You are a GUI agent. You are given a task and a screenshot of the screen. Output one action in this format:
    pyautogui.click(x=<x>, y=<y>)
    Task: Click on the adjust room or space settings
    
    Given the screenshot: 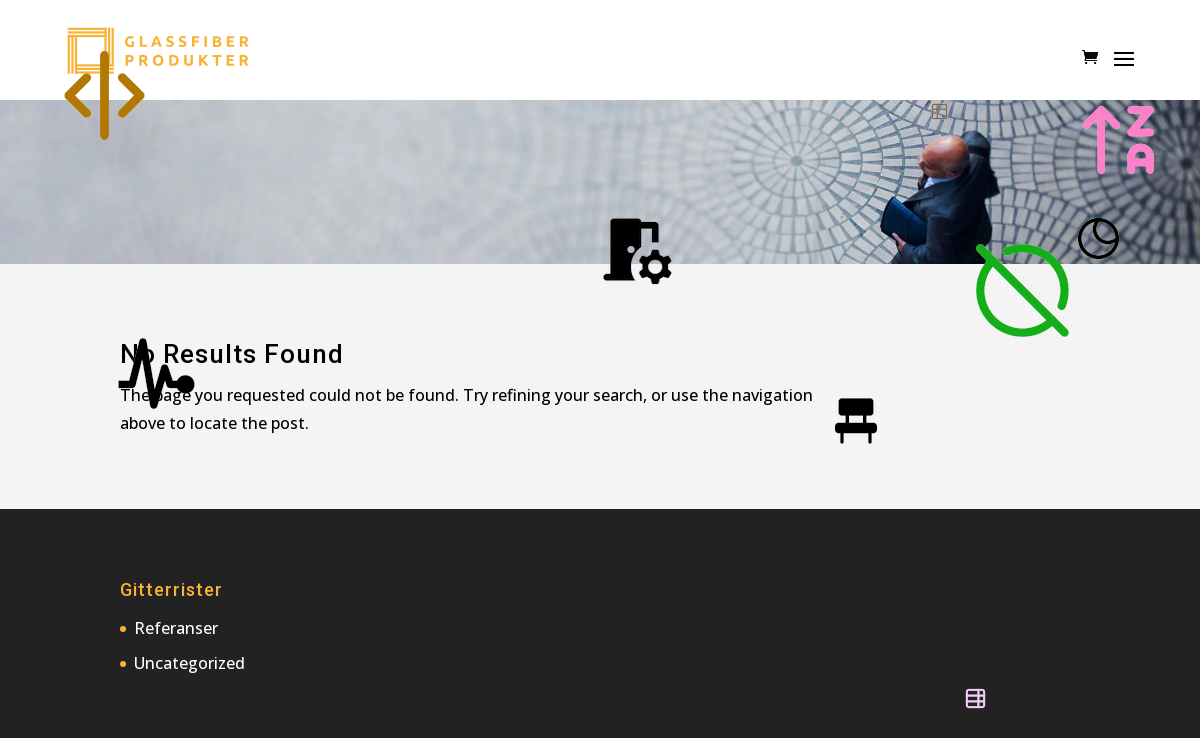 What is the action you would take?
    pyautogui.click(x=634, y=249)
    